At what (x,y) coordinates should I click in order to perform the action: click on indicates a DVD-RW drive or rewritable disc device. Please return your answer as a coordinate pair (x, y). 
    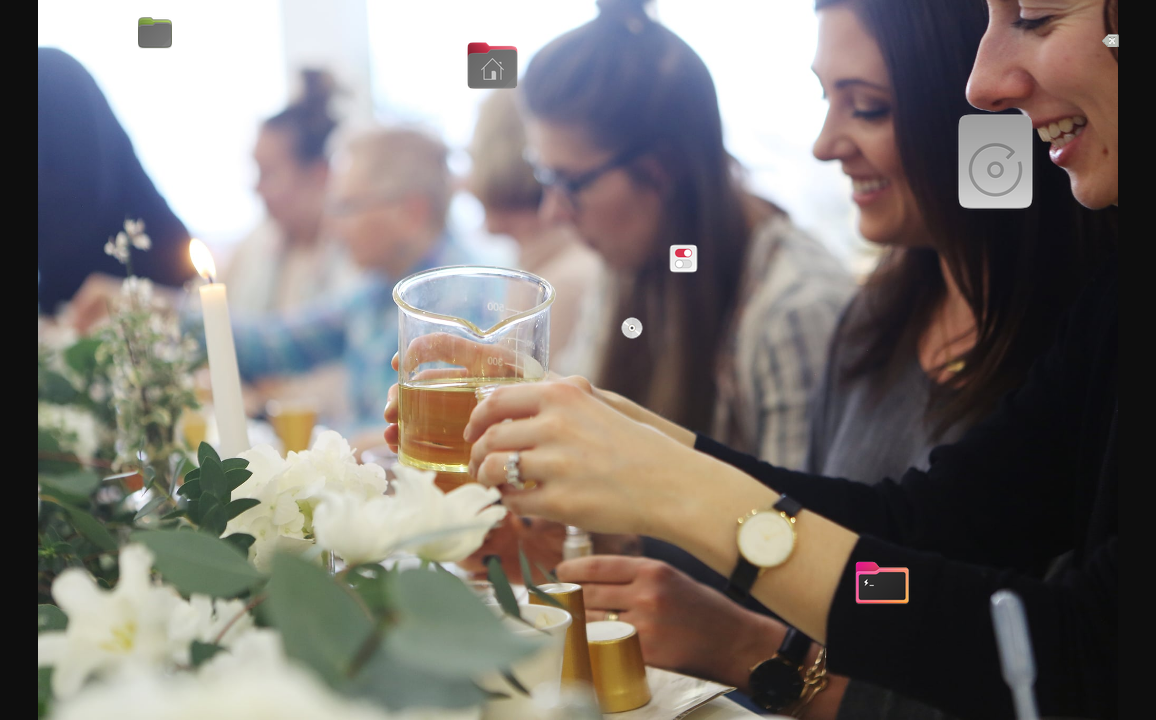
    Looking at the image, I should click on (632, 328).